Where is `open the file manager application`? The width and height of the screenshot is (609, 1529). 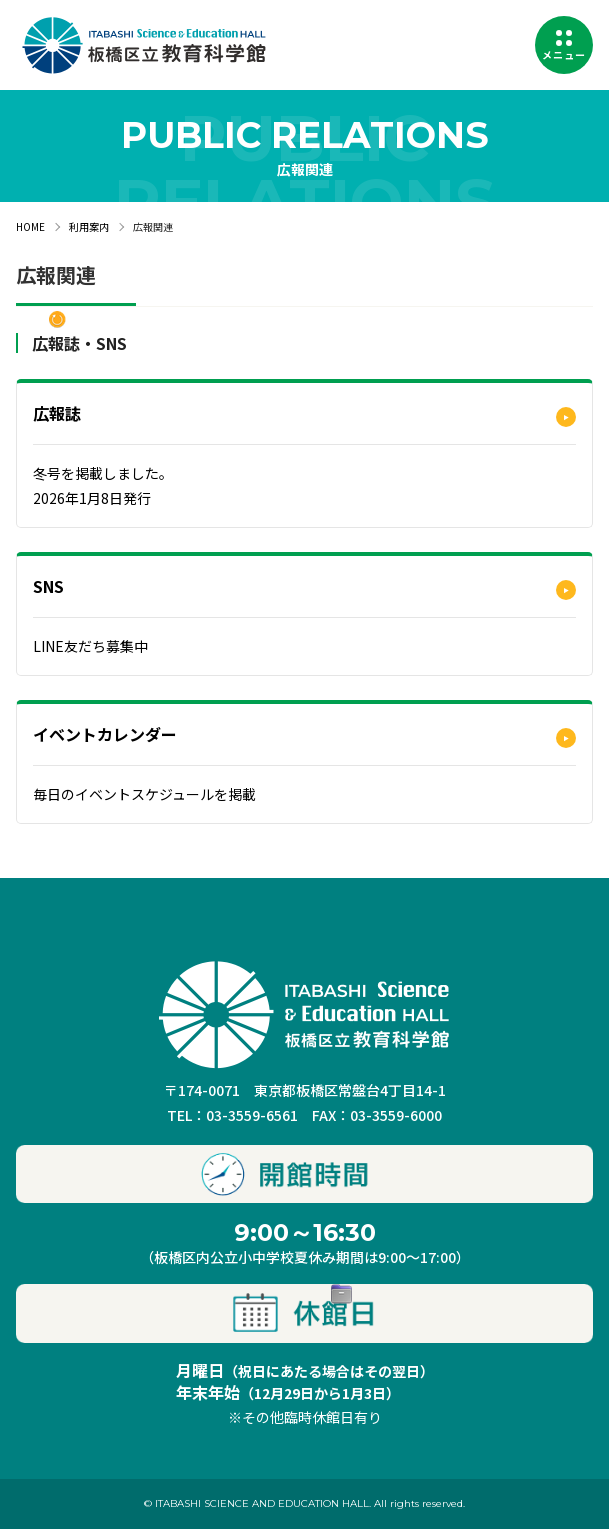
open the file manager application is located at coordinates (341, 1293).